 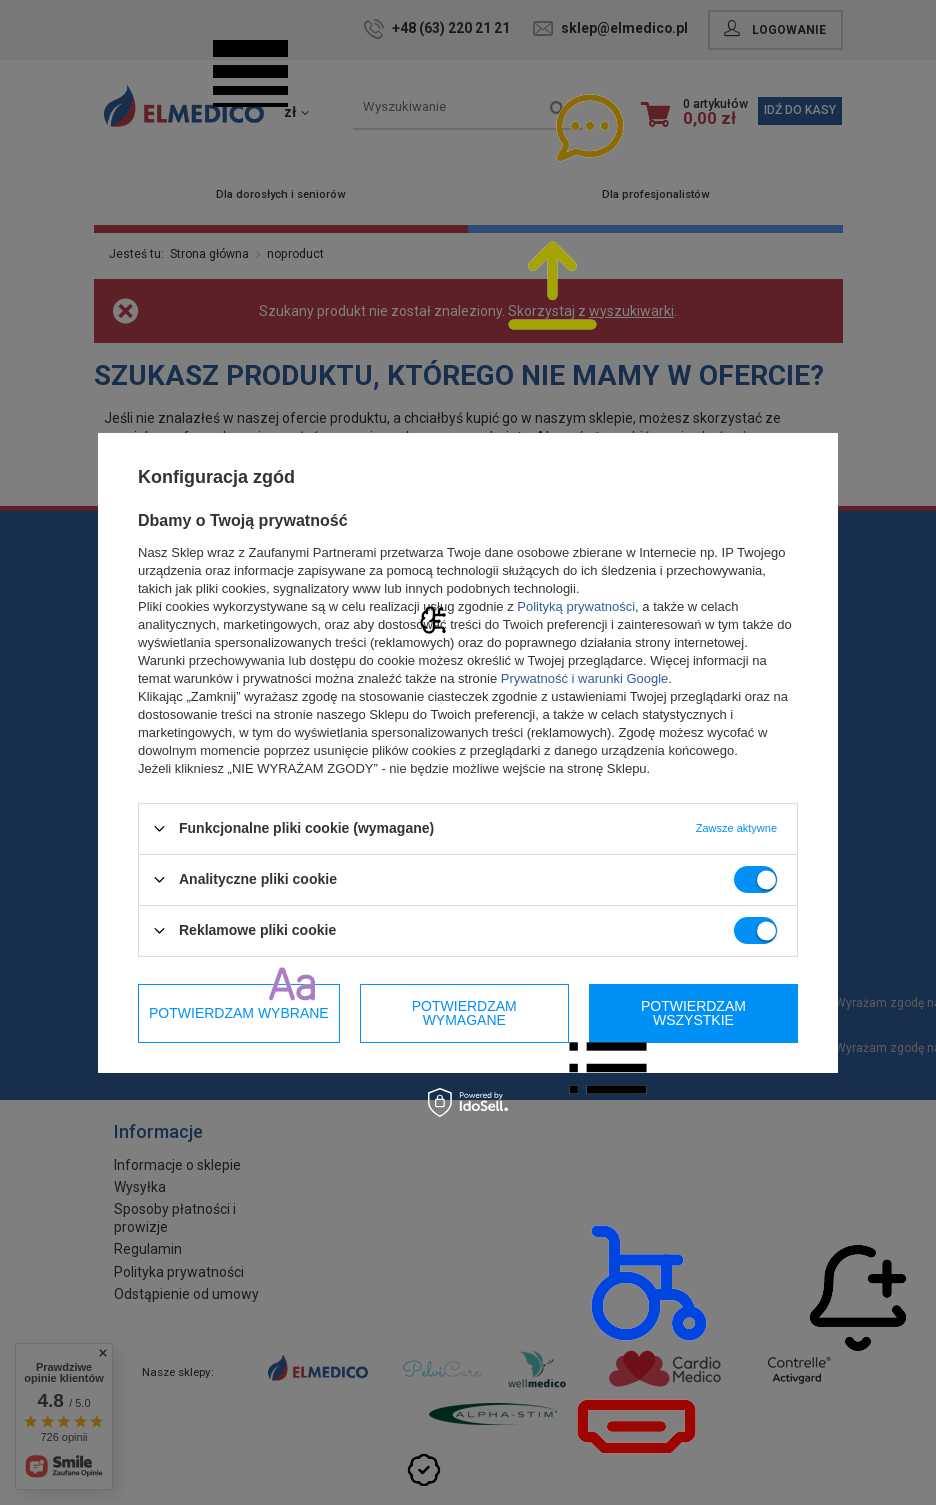 What do you see at coordinates (292, 986) in the screenshot?
I see `adjust text formatting and font settings` at bounding box center [292, 986].